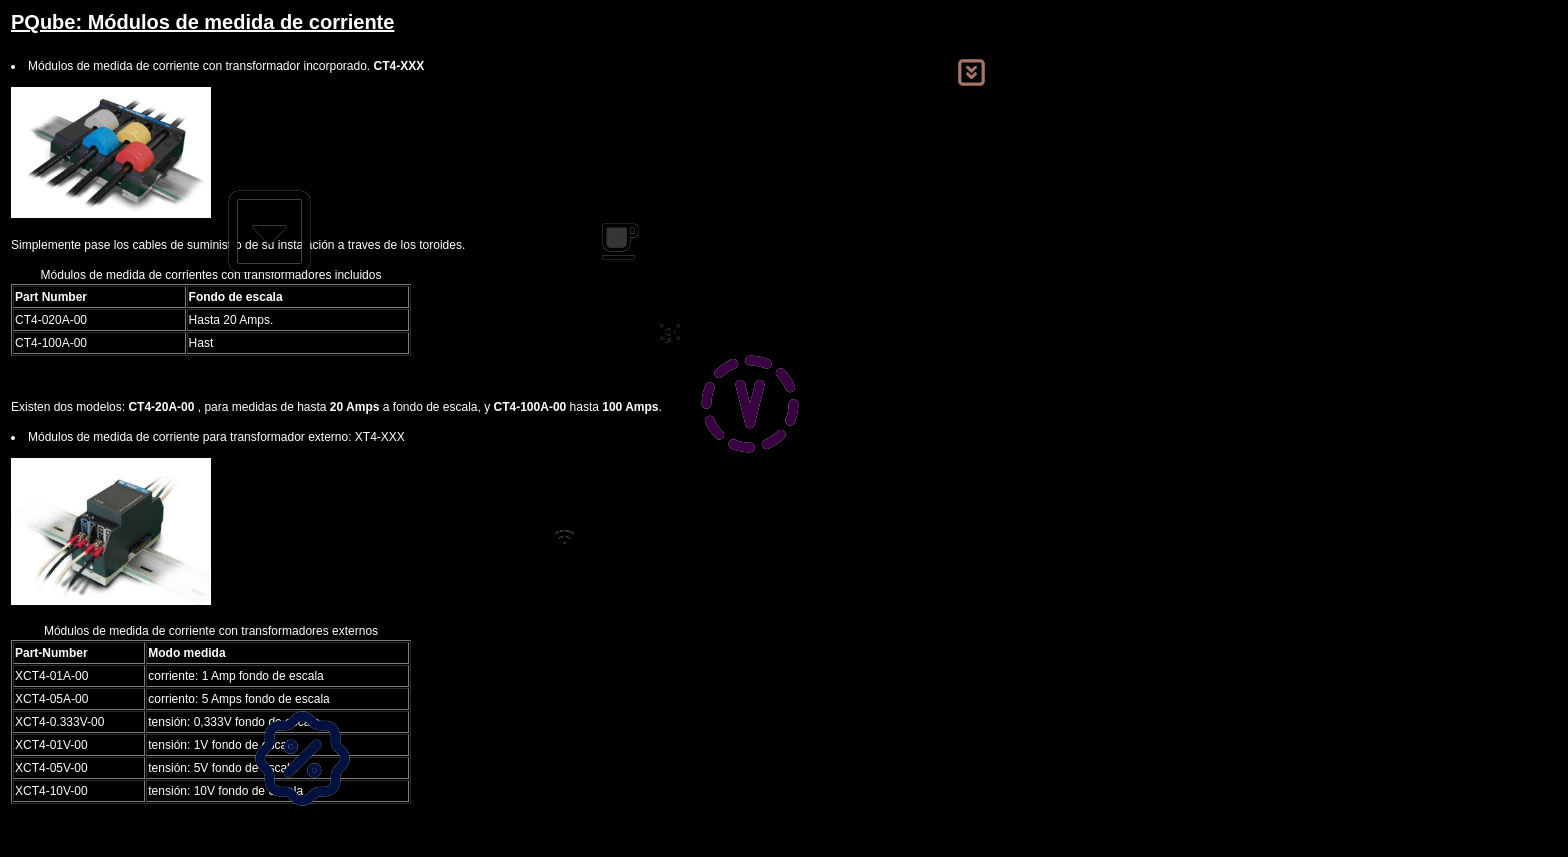 The width and height of the screenshot is (1568, 857). I want to click on indicates a pending or in-progress verification status, so click(750, 404).